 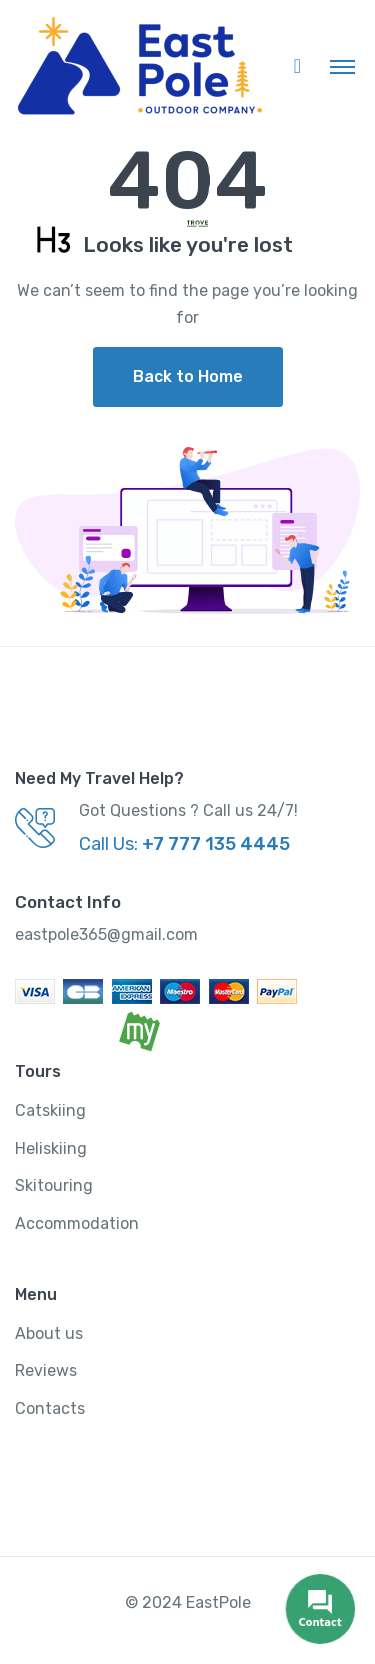 I want to click on format text as heading level 3, so click(x=53, y=239).